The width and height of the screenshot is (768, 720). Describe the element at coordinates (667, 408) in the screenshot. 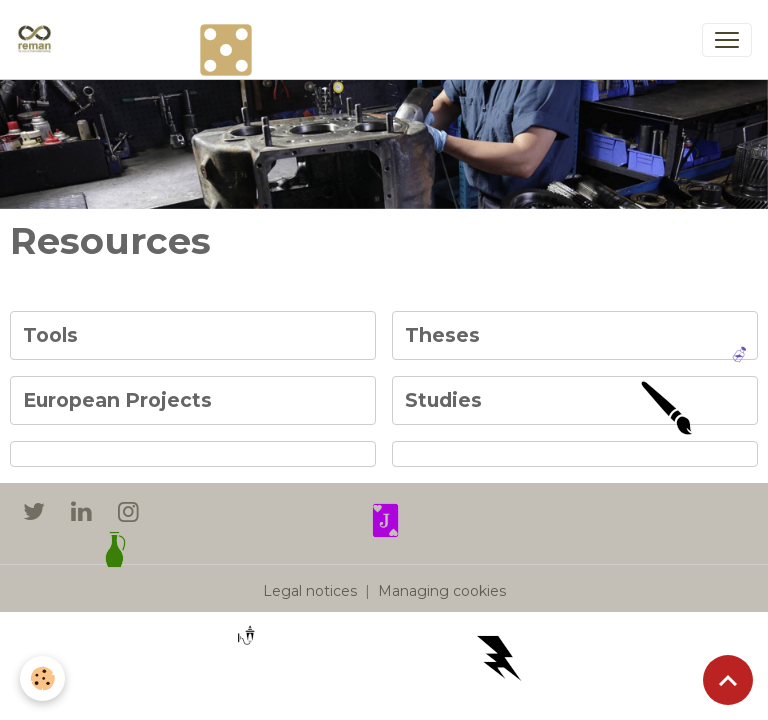

I see `access drawing or painting tools` at that location.